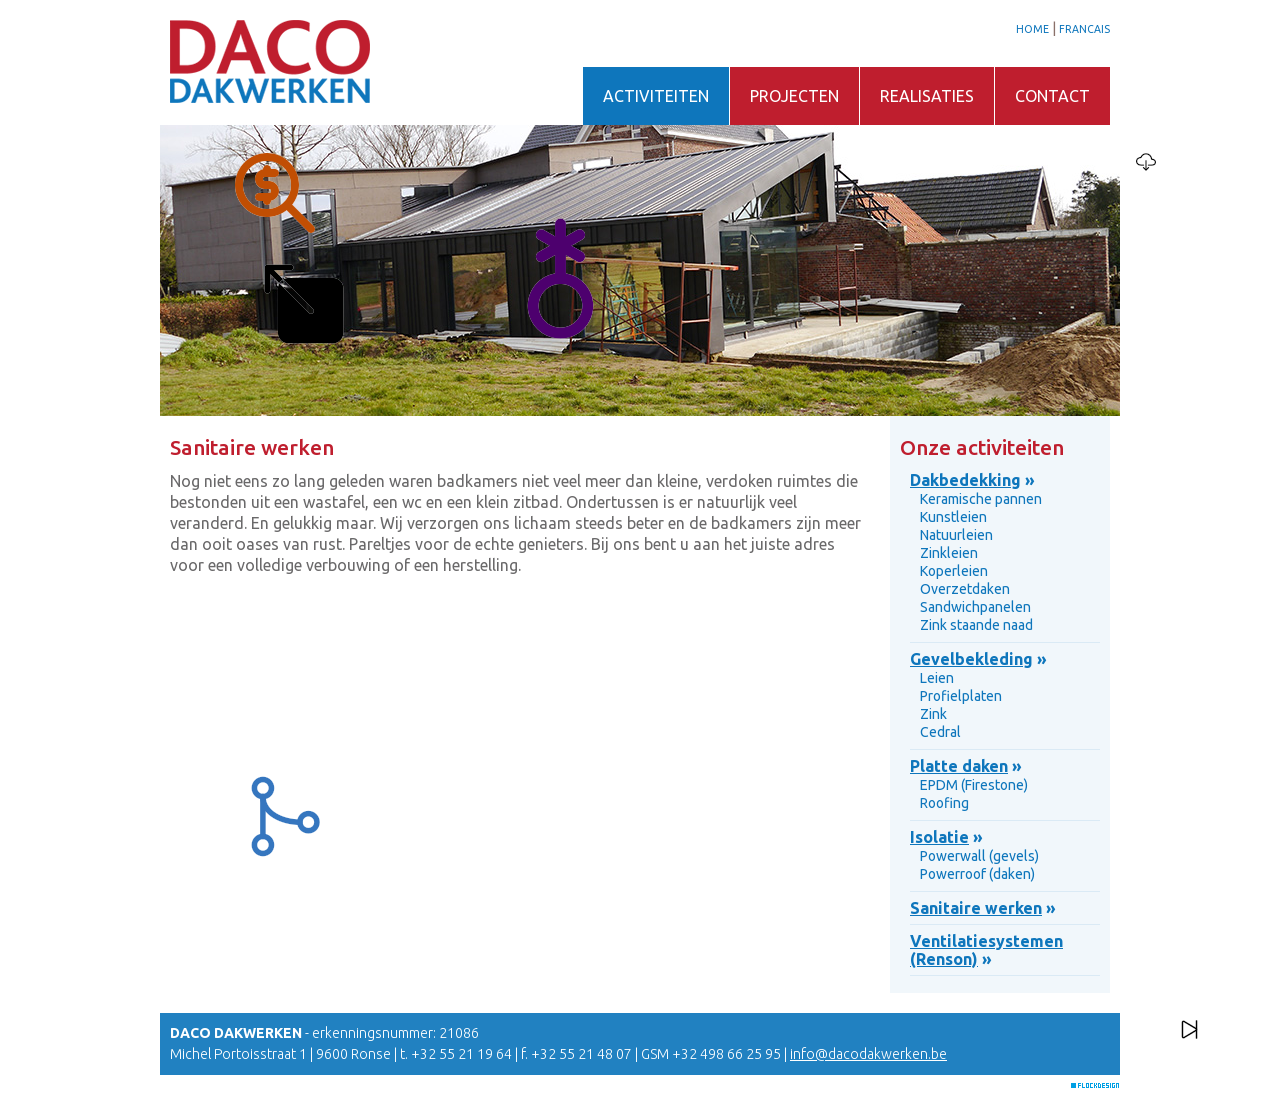 The image size is (1280, 1093). Describe the element at coordinates (1189, 1029) in the screenshot. I see `skip to the next track` at that location.